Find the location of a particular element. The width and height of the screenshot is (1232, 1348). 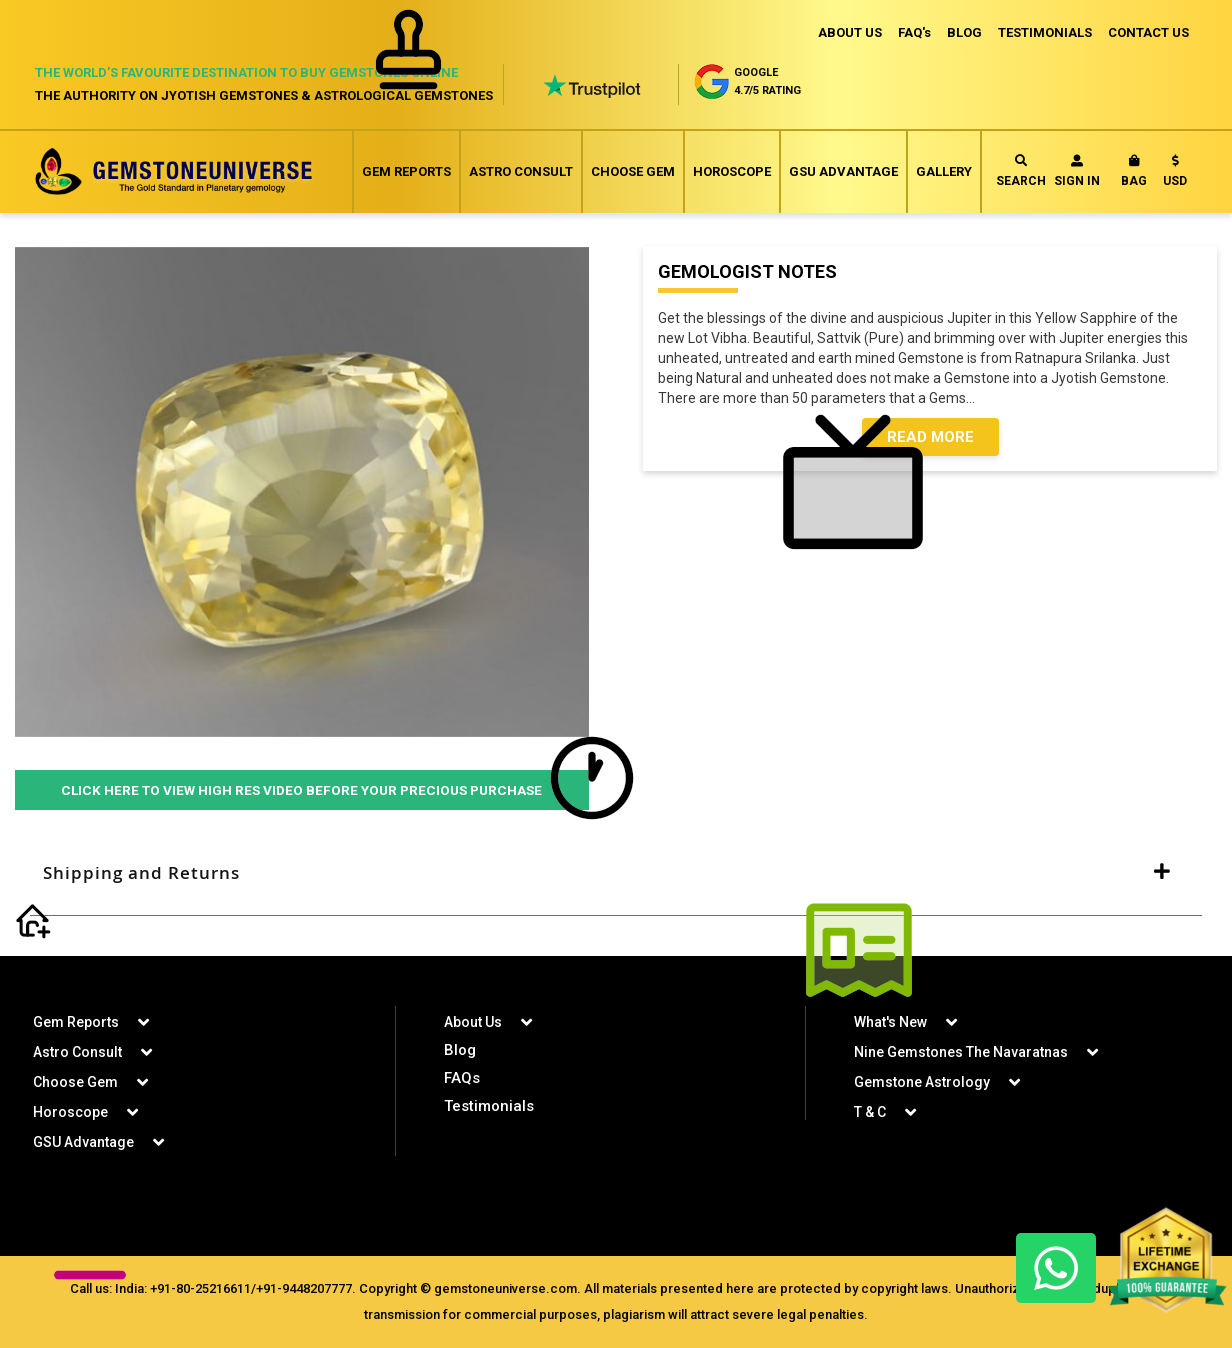

approve or stamp a document is located at coordinates (408, 49).